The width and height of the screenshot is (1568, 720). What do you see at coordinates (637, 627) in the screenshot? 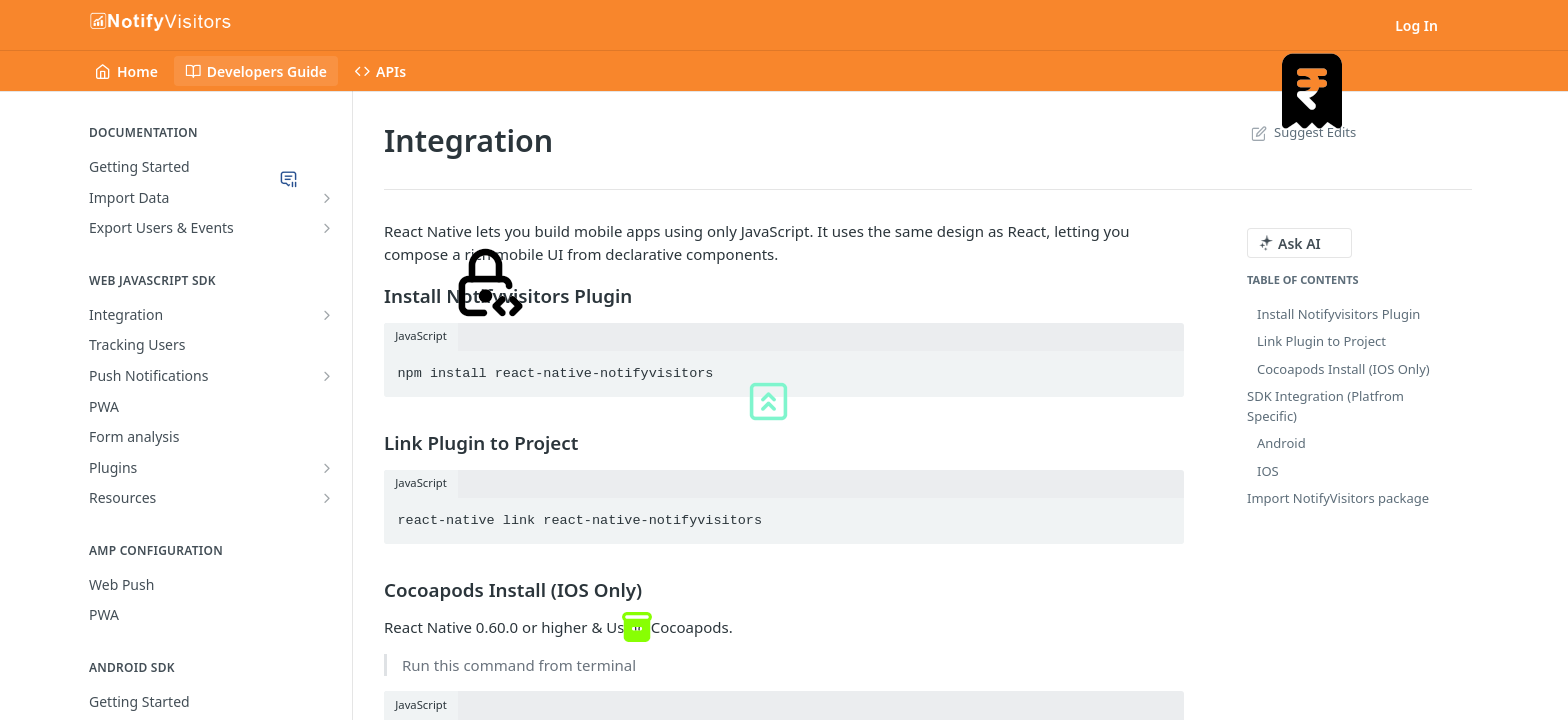
I see `archive selected items` at bounding box center [637, 627].